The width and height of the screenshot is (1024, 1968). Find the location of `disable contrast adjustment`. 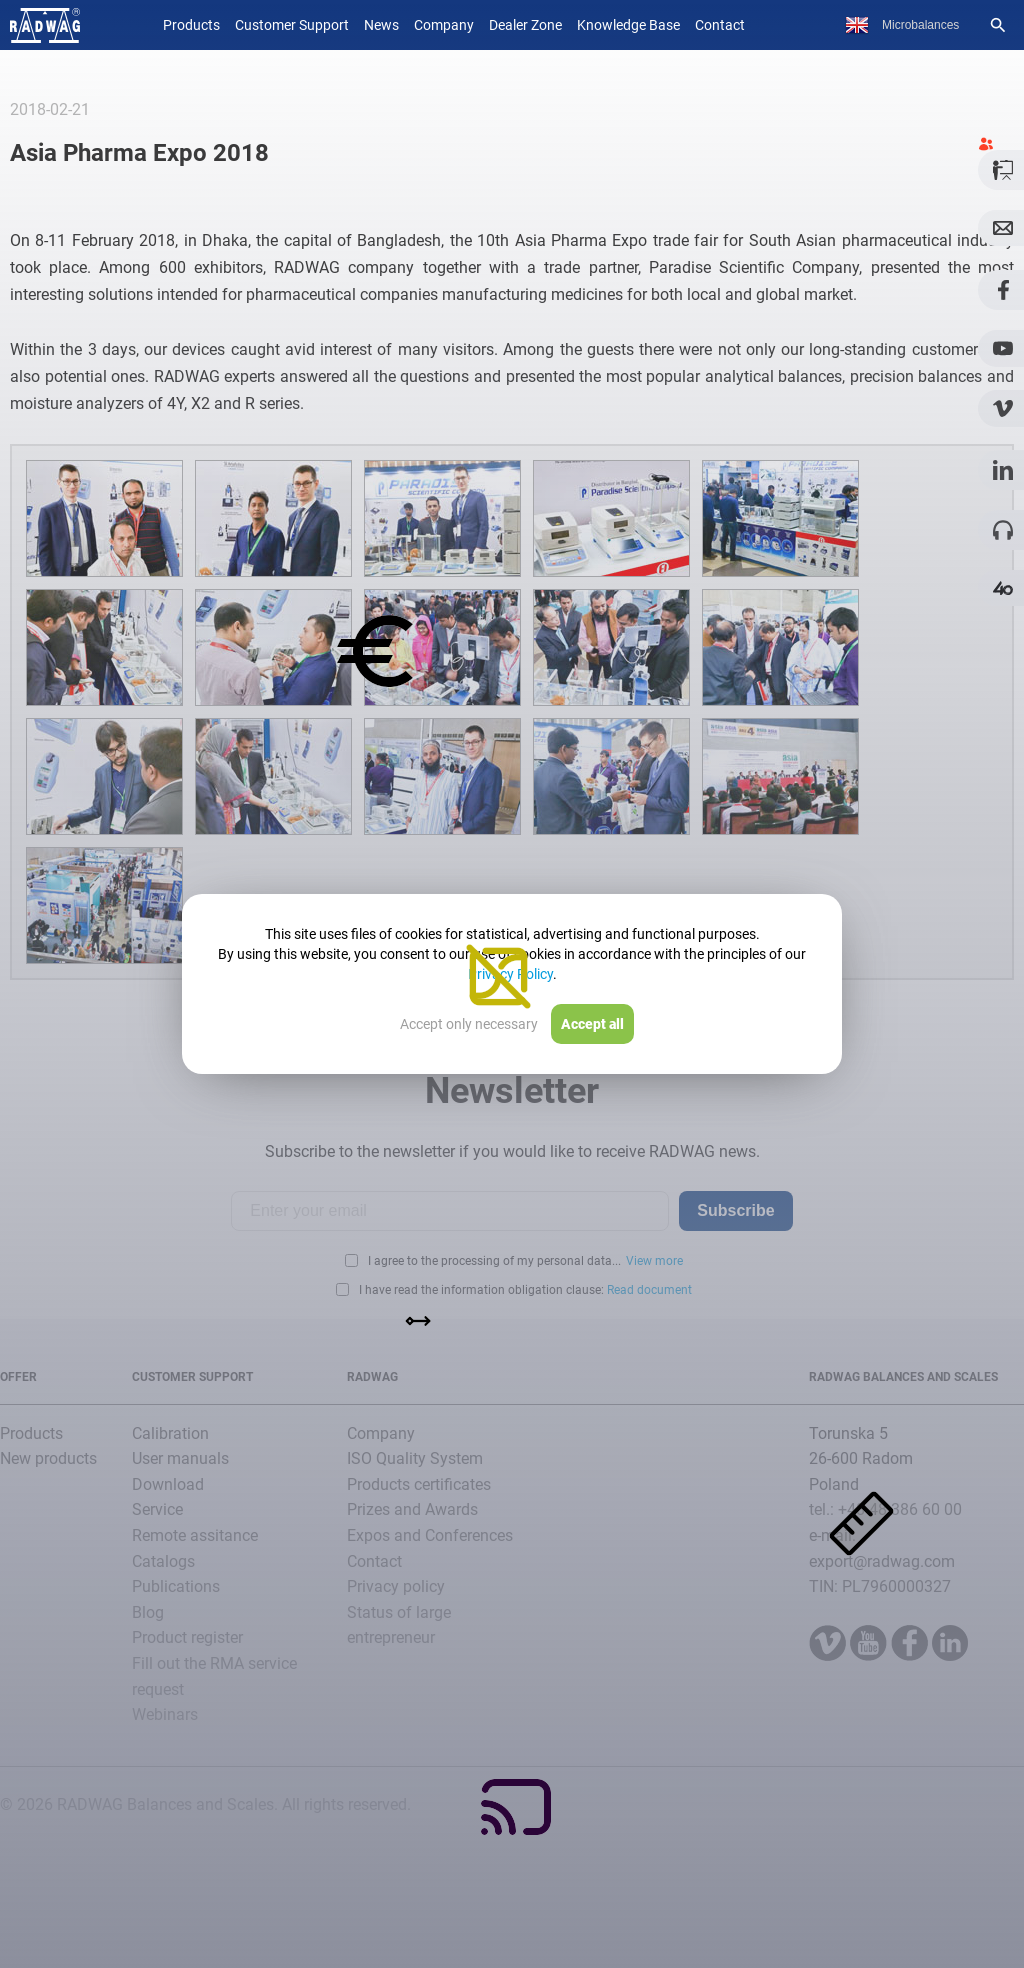

disable contrast adjustment is located at coordinates (498, 976).